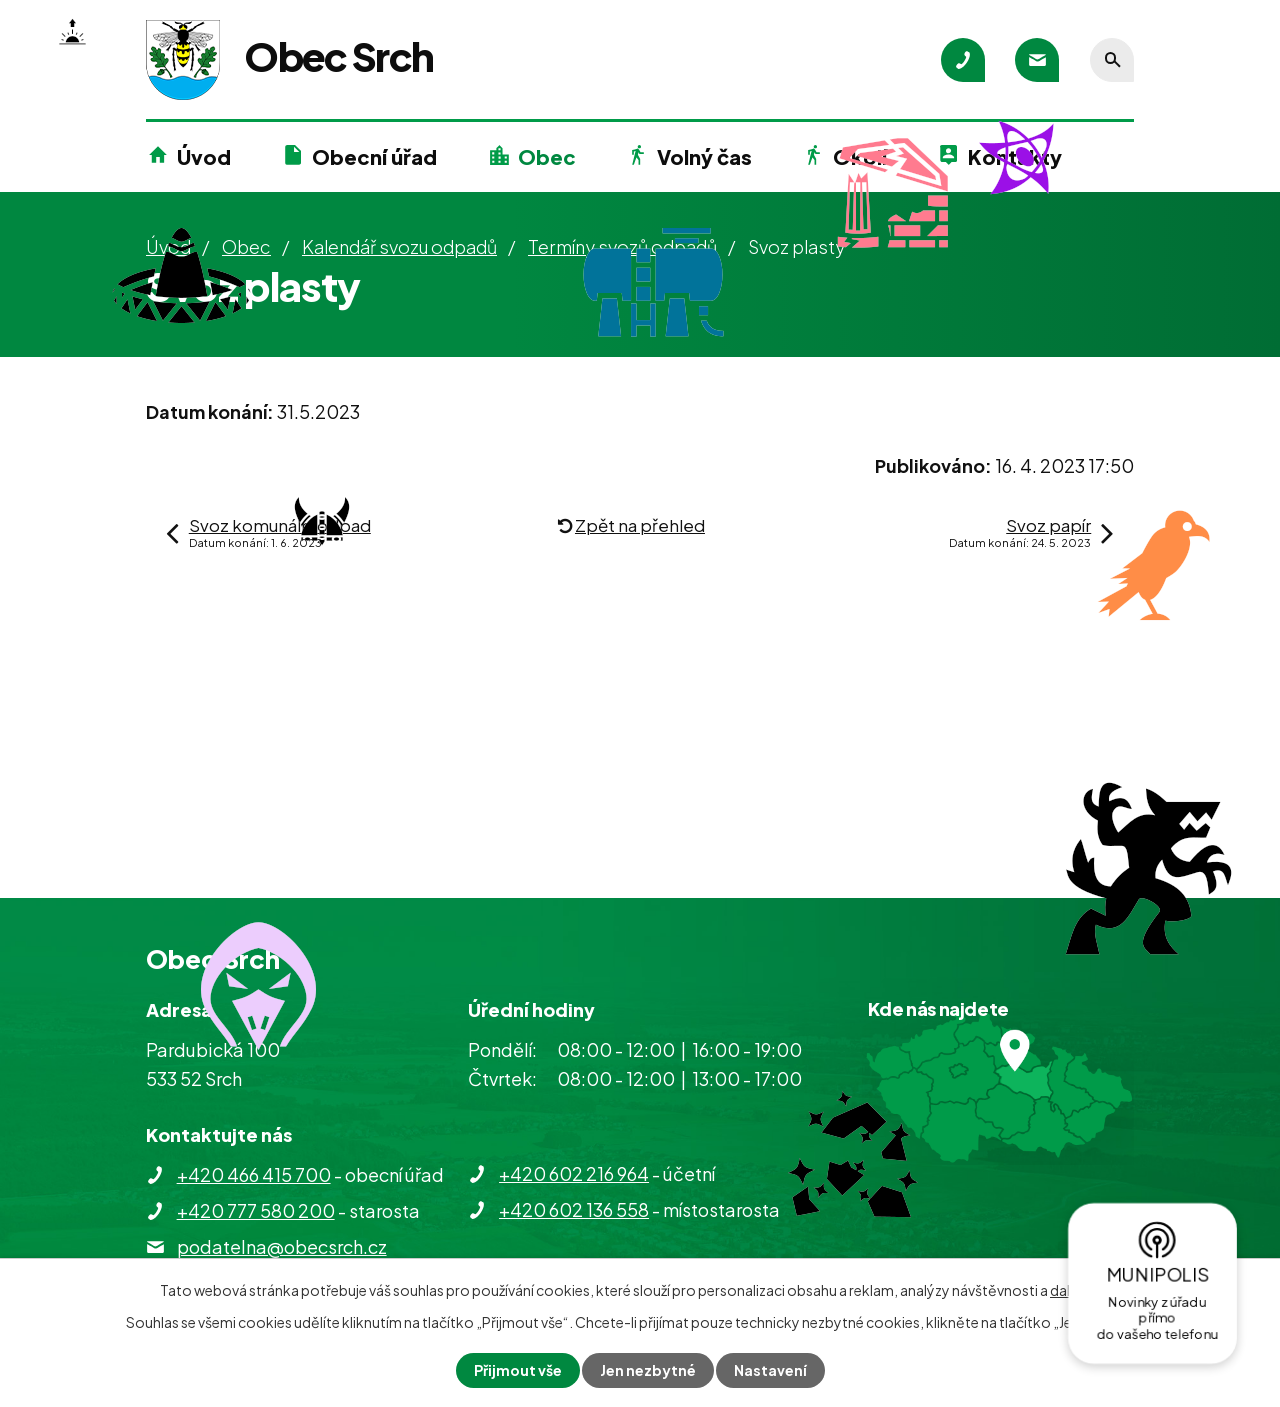  What do you see at coordinates (72, 31) in the screenshot?
I see `indicates sunrise or morning time` at bounding box center [72, 31].